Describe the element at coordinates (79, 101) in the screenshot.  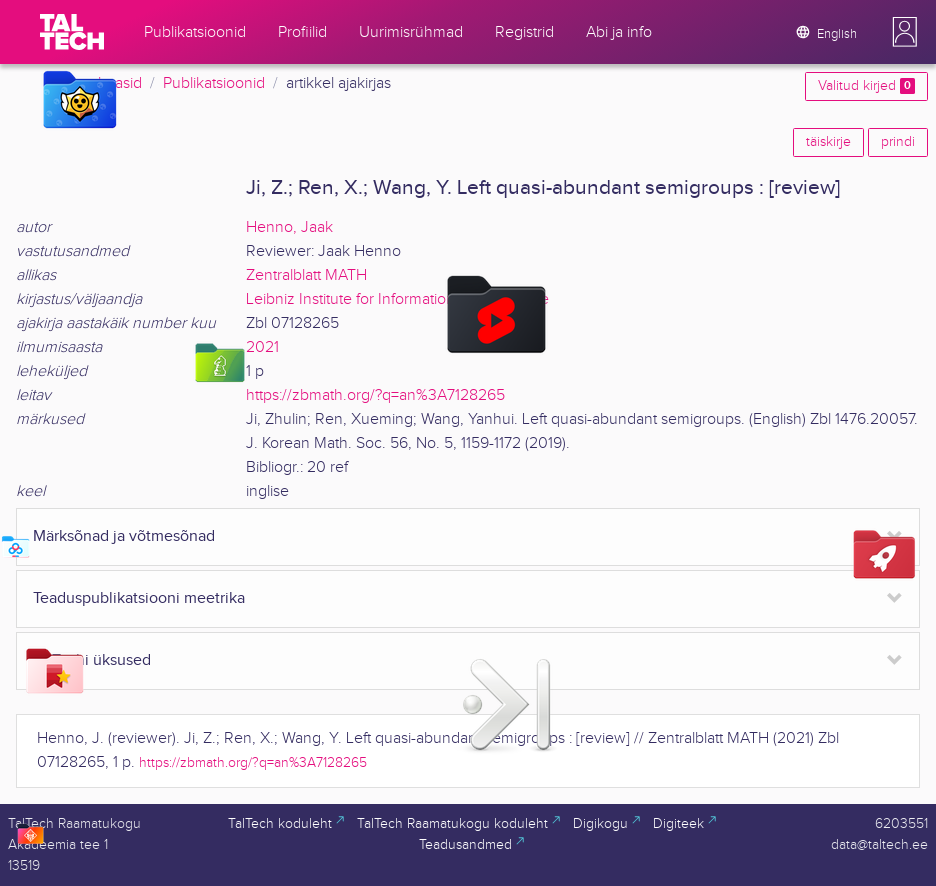
I see `open brawl stars game files folder` at that location.